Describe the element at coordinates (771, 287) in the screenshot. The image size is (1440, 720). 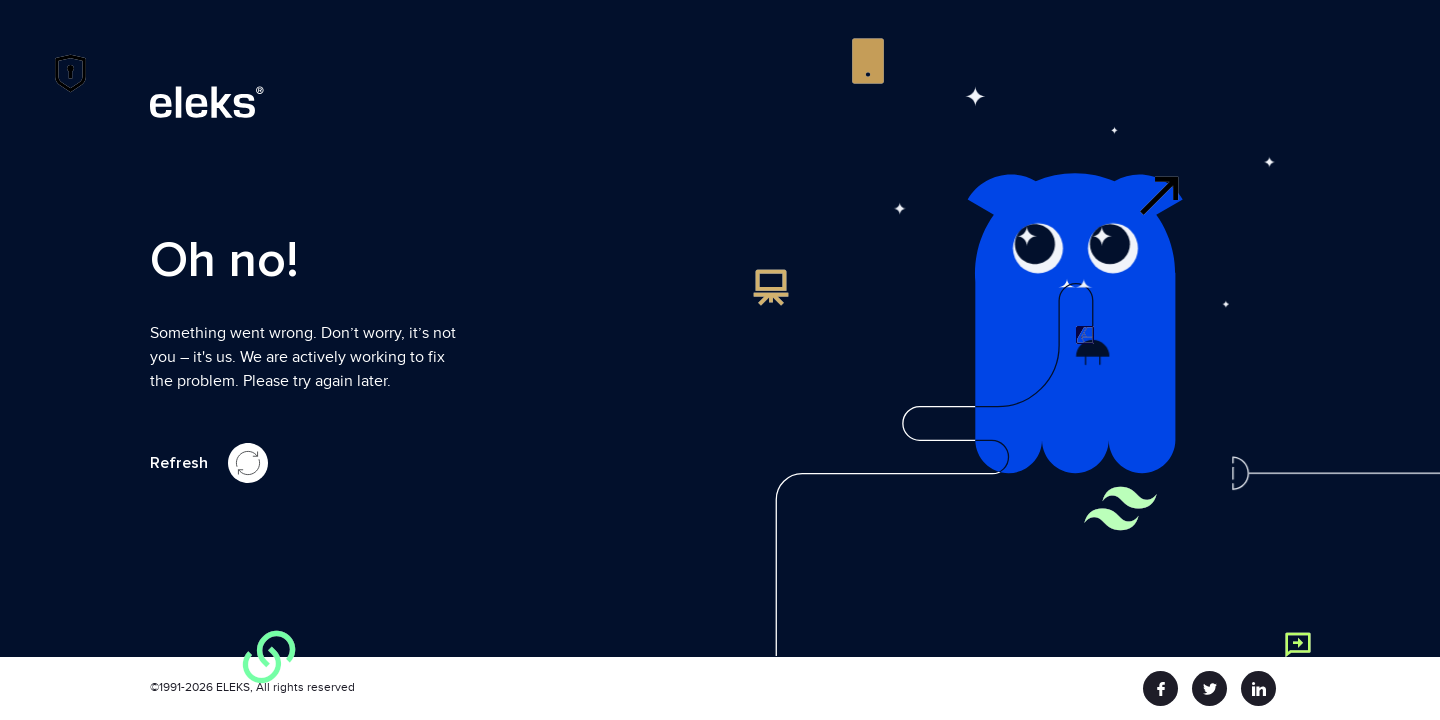
I see `create a new artboard` at that location.